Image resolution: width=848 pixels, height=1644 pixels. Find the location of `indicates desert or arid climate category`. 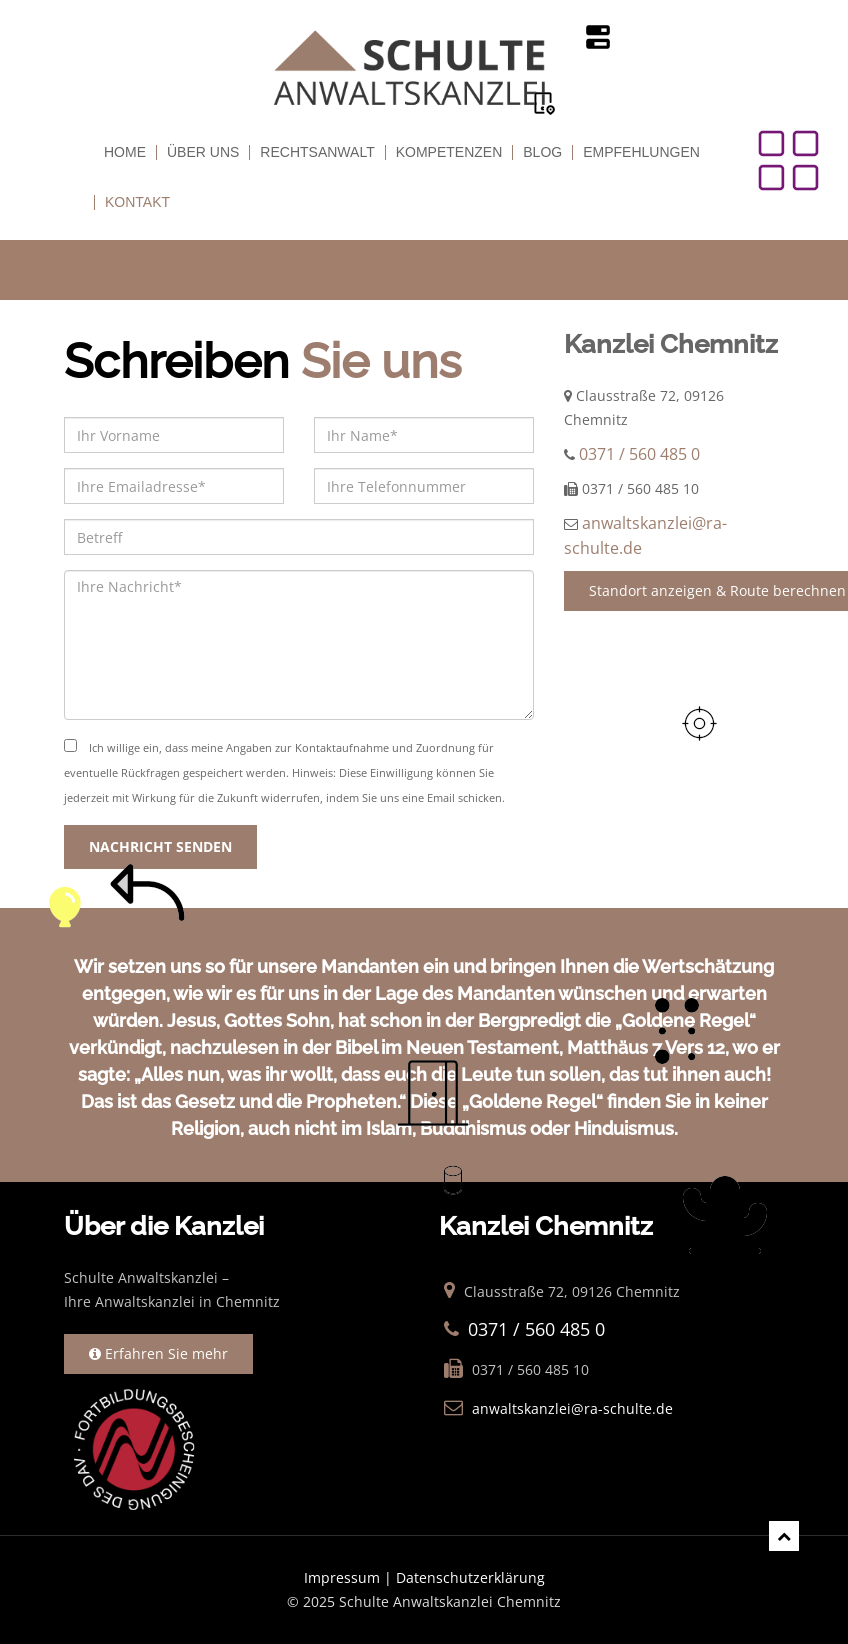

indicates desert or arid climate category is located at coordinates (725, 1218).